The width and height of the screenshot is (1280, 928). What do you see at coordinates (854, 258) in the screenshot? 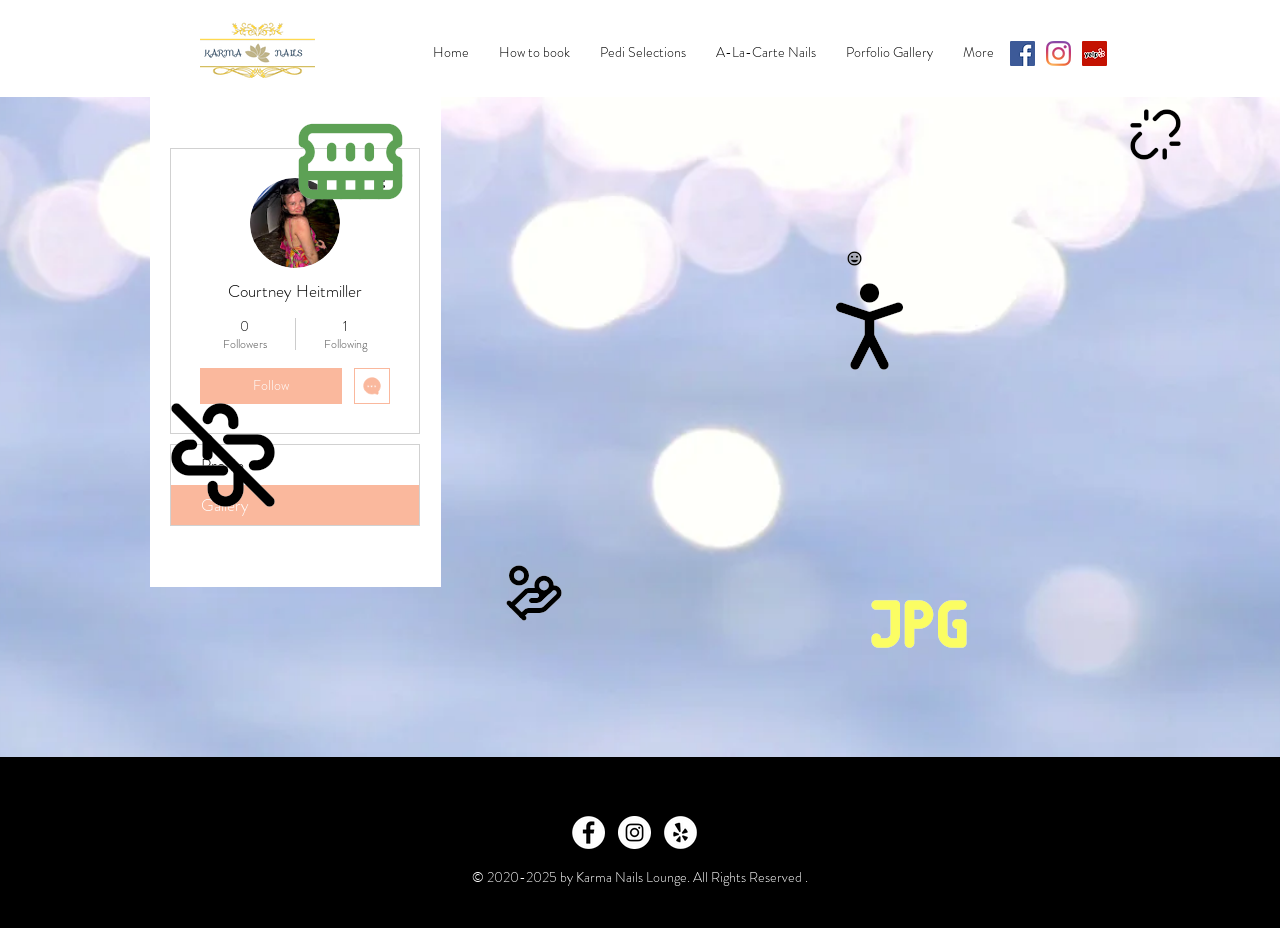
I see `insert an emoji or emoticon` at bounding box center [854, 258].